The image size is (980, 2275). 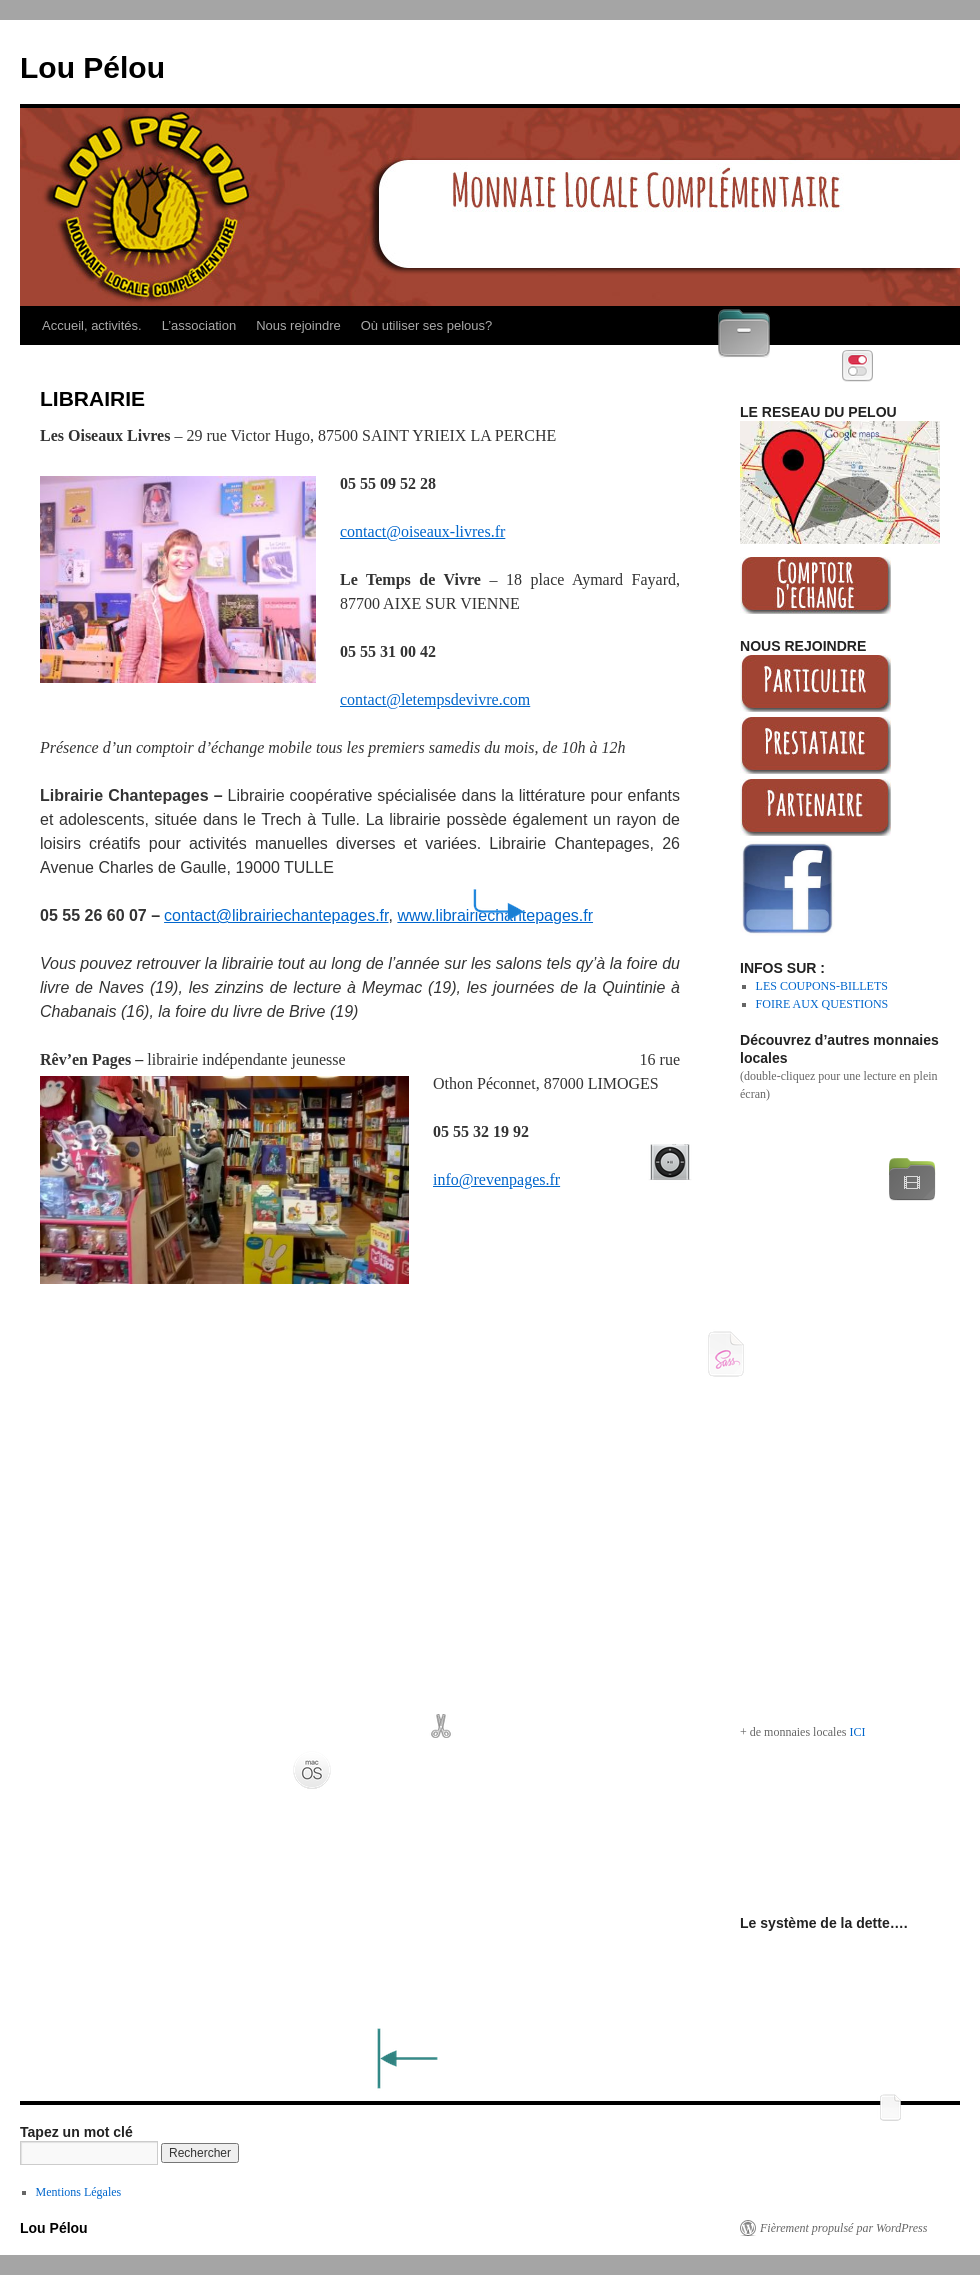 I want to click on forward an email message, so click(x=499, y=904).